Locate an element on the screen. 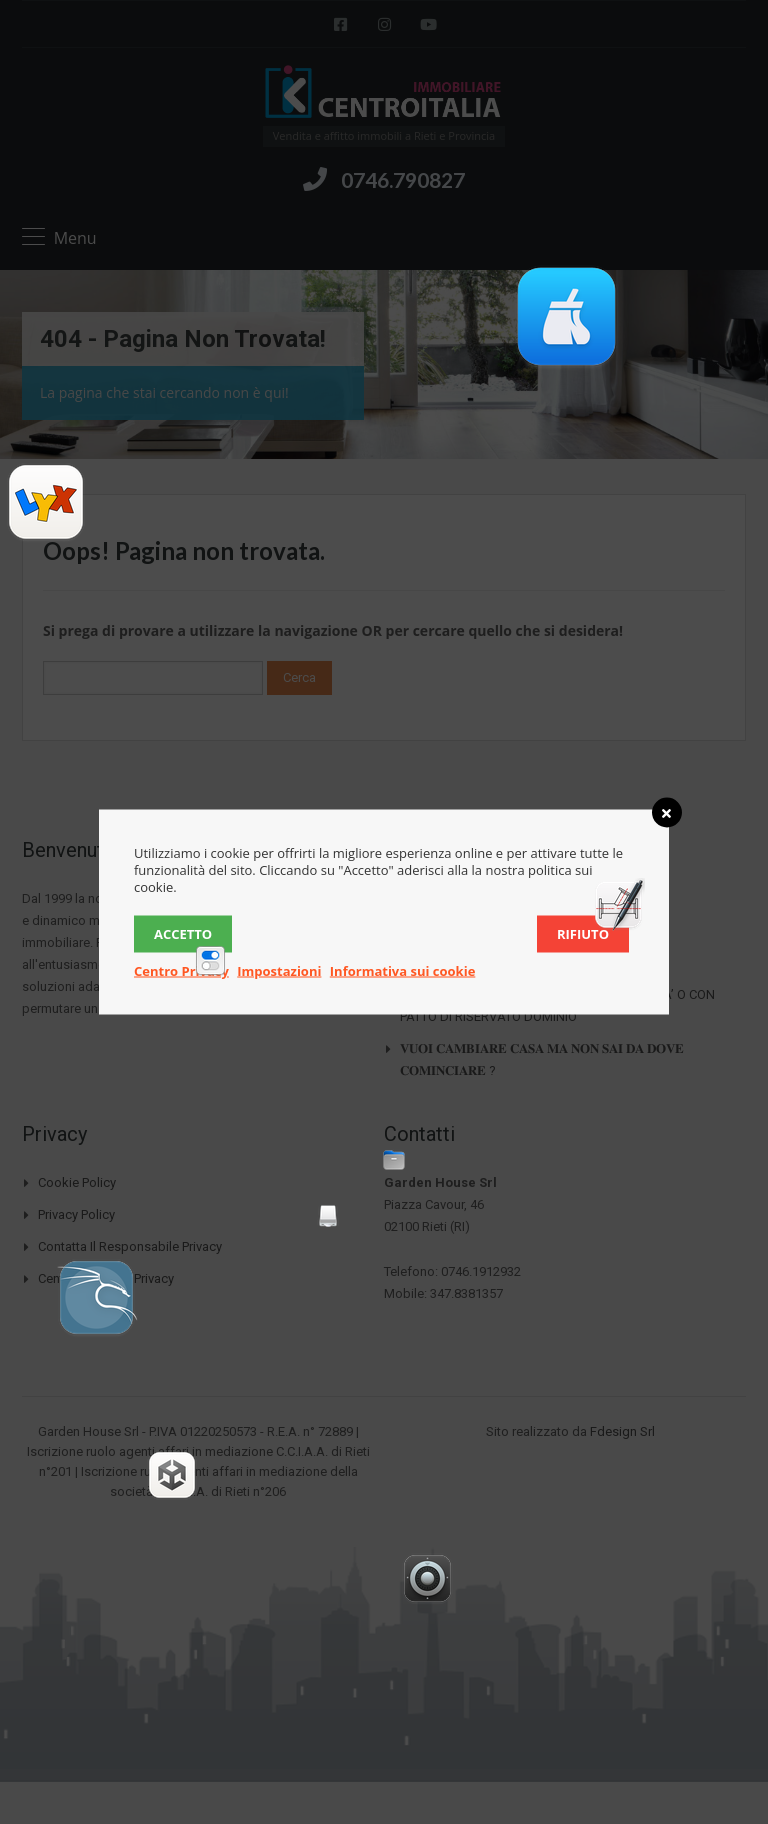 The height and width of the screenshot is (1824, 768). launch kali linux application is located at coordinates (96, 1297).